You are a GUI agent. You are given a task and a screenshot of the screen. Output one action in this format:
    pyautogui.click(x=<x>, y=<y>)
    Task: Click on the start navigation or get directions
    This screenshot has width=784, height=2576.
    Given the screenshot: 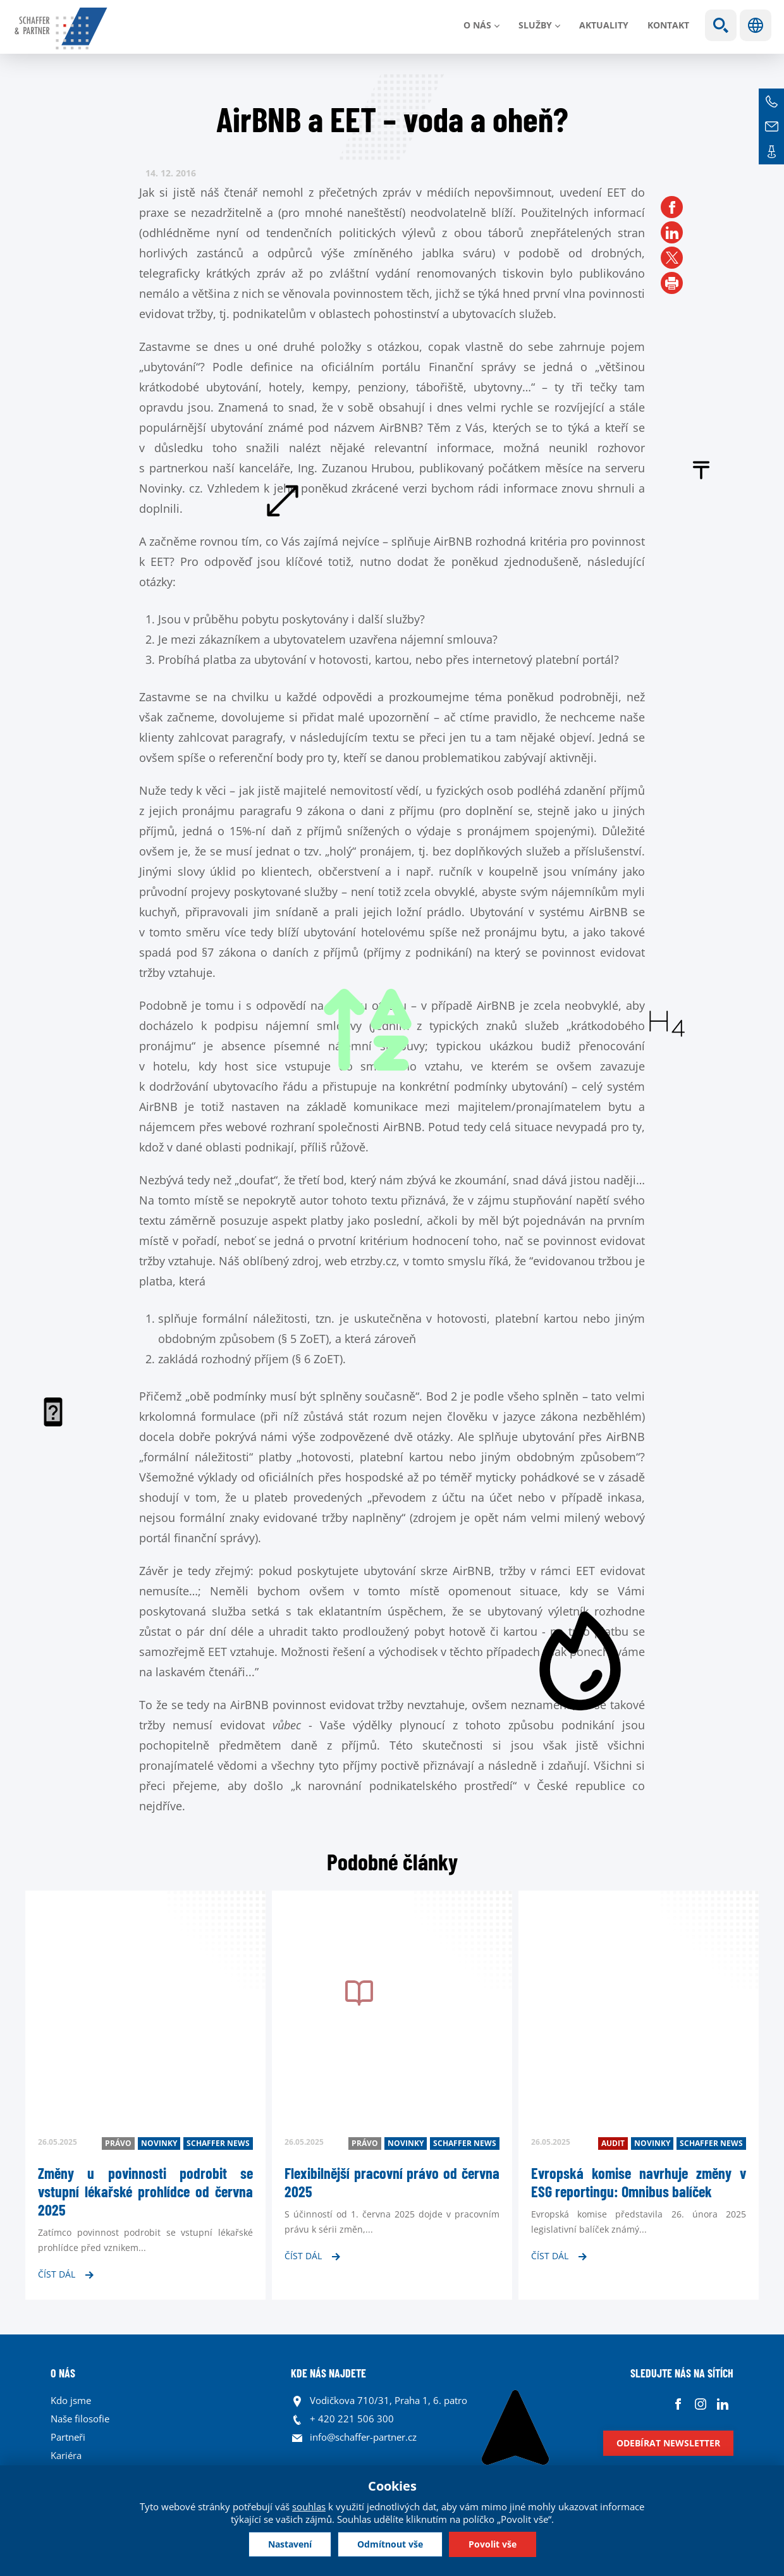 What is the action you would take?
    pyautogui.click(x=515, y=2427)
    